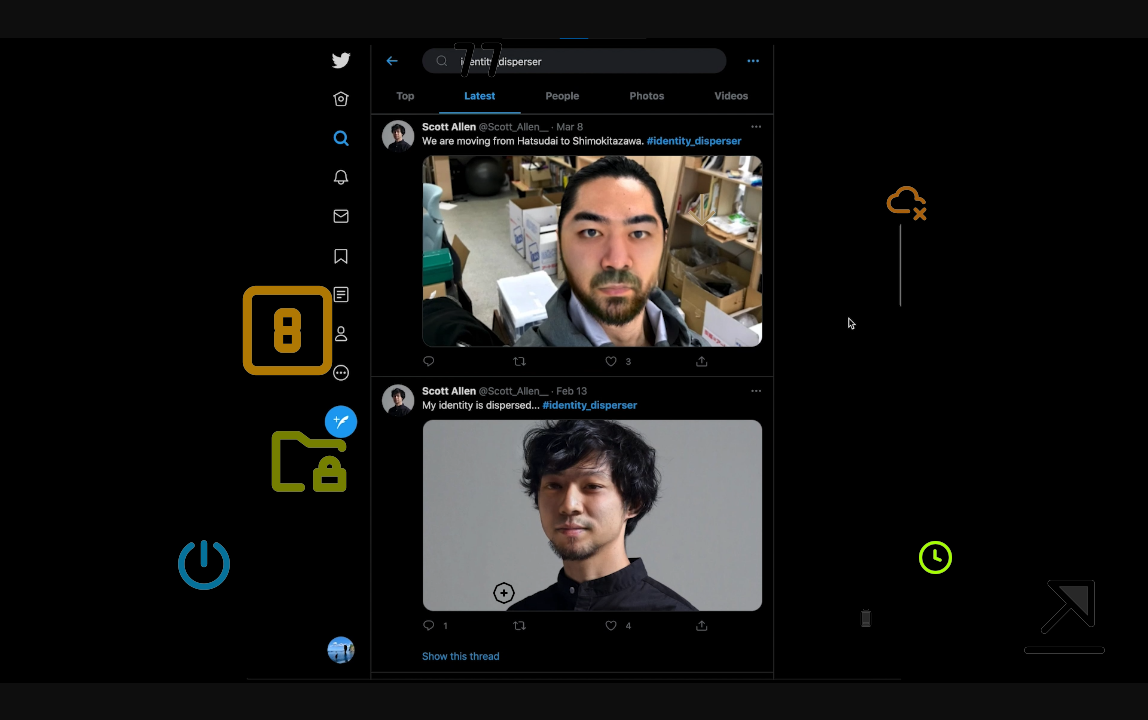 This screenshot has height=720, width=1148. What do you see at coordinates (1064, 613) in the screenshot?
I see `open link in new window or tab` at bounding box center [1064, 613].